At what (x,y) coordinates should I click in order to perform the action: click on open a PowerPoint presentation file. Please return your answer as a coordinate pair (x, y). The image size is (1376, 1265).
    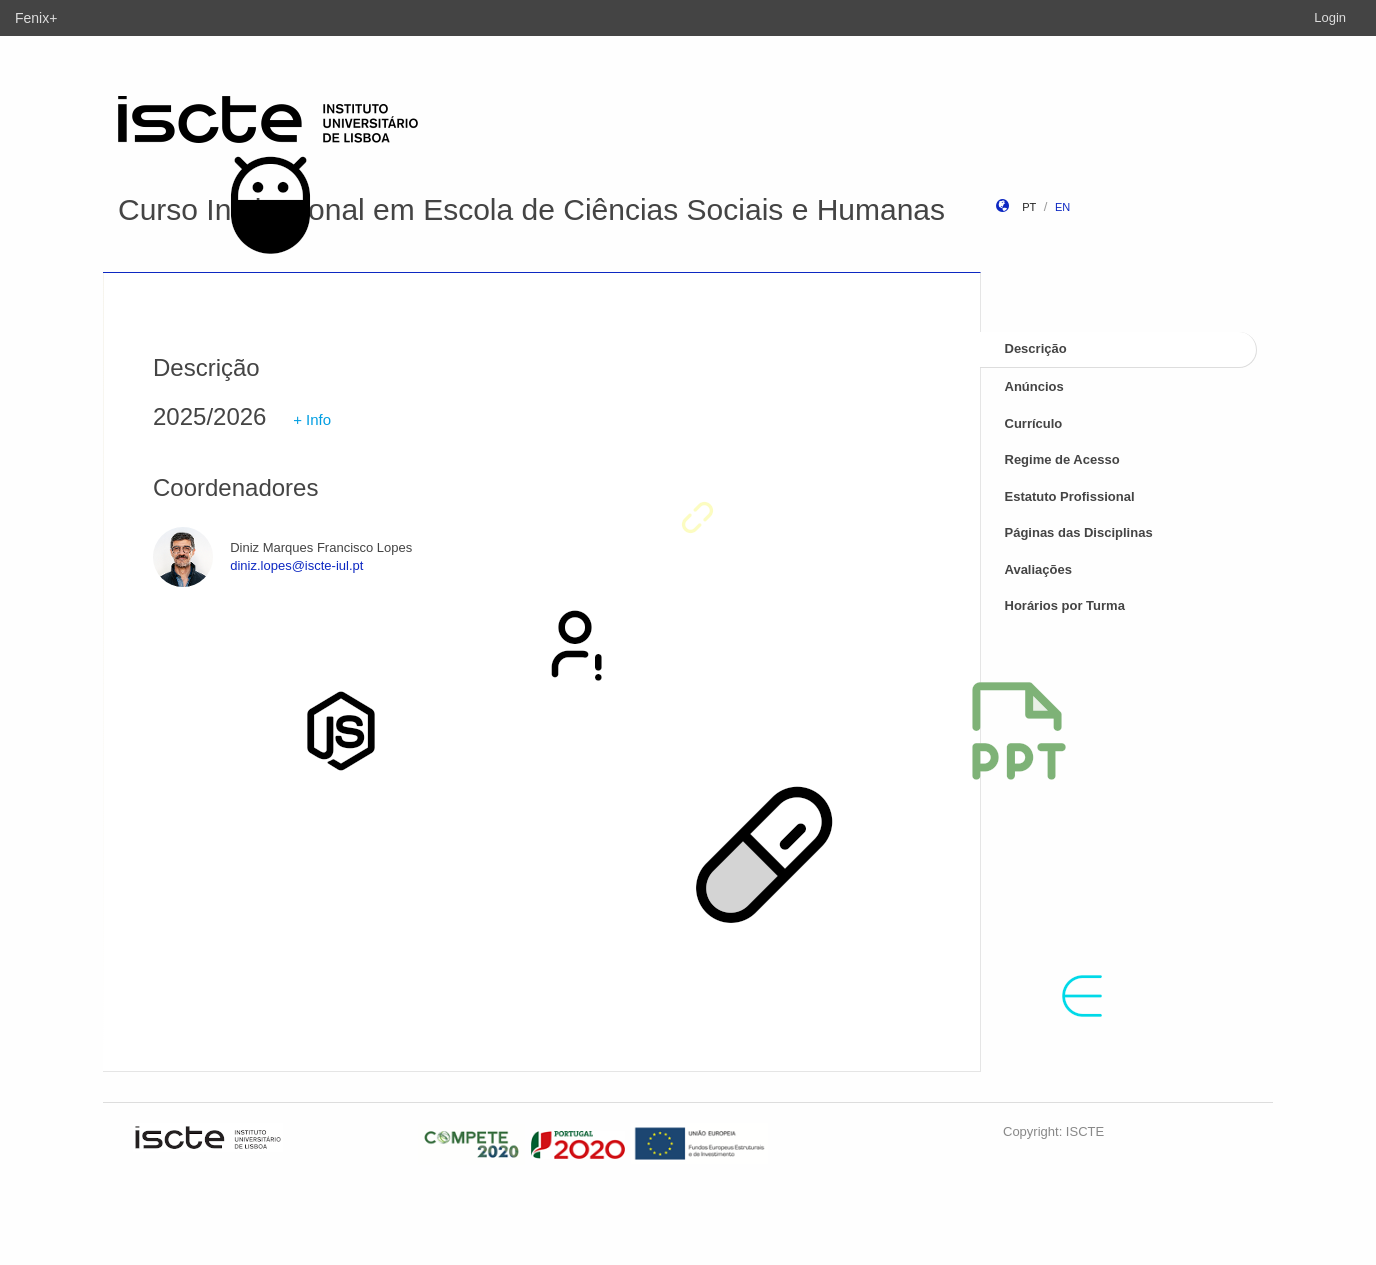
    Looking at the image, I should click on (1017, 735).